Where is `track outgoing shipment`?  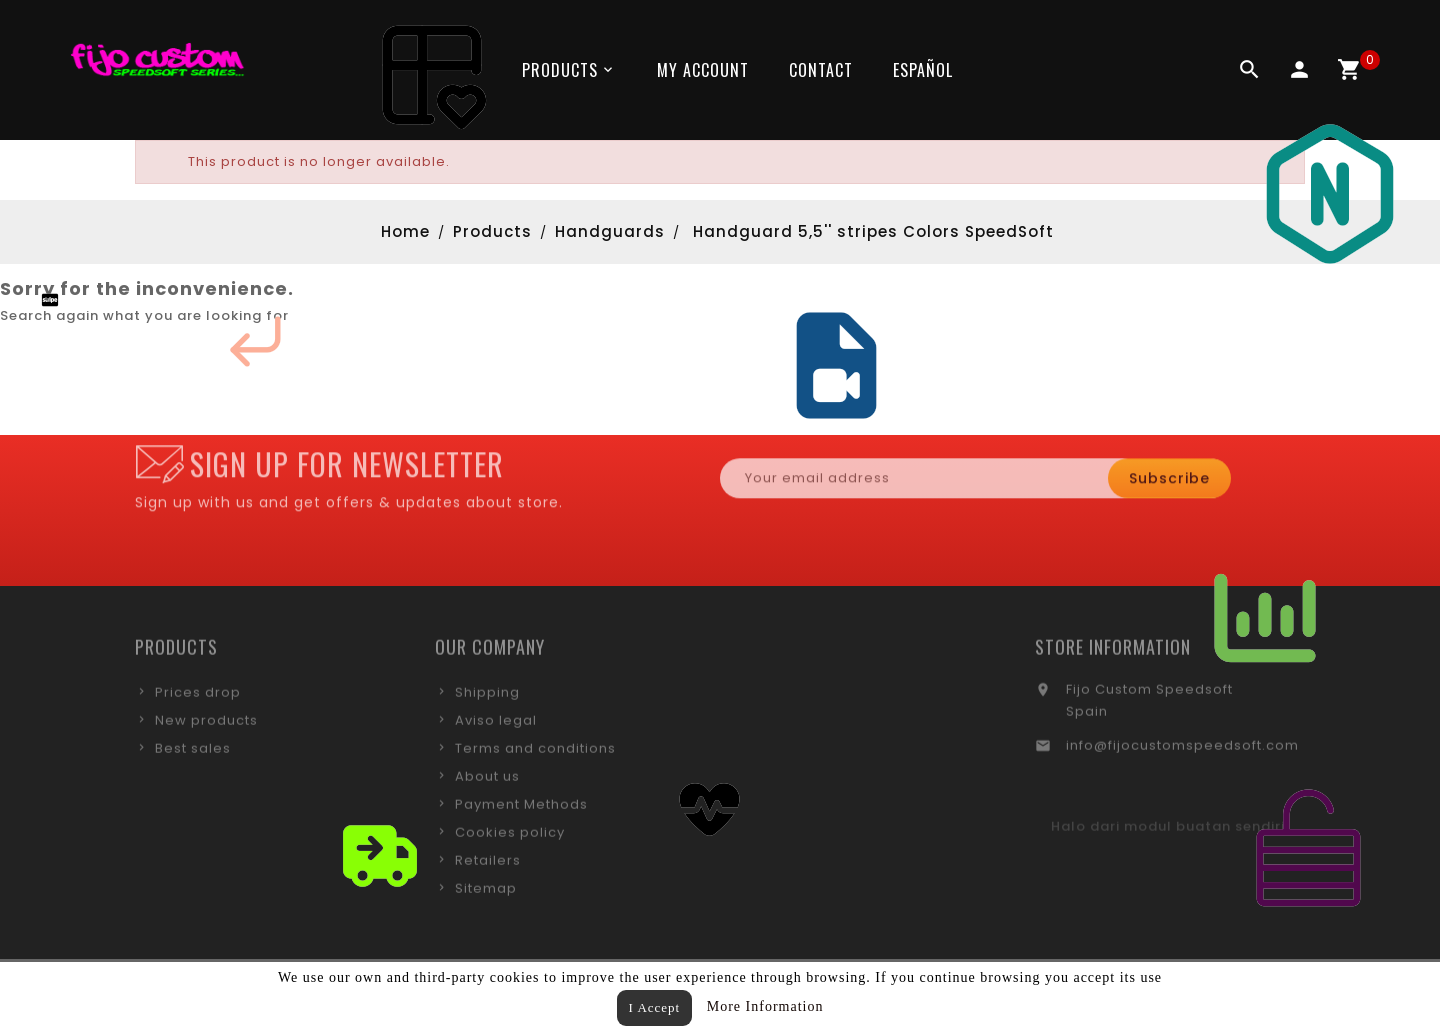
track outgoing shipment is located at coordinates (380, 854).